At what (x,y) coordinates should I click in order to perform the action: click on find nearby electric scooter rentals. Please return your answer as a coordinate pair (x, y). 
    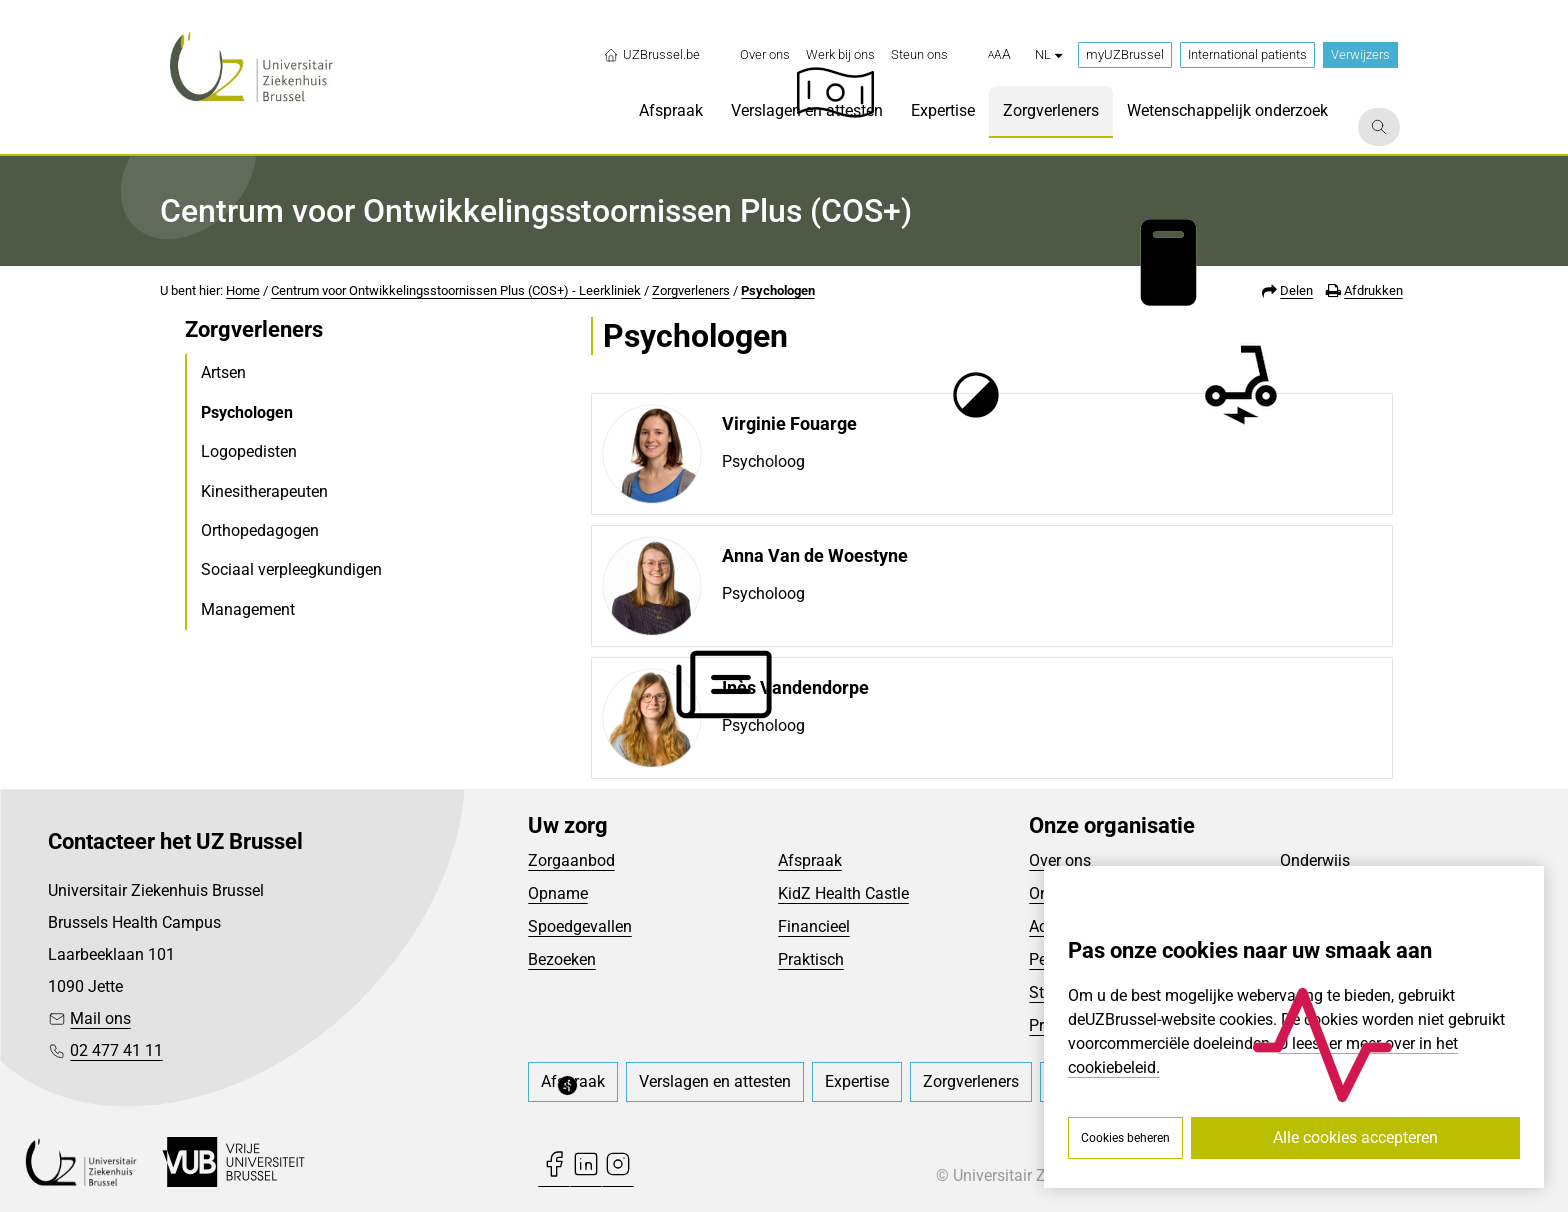
    Looking at the image, I should click on (1241, 385).